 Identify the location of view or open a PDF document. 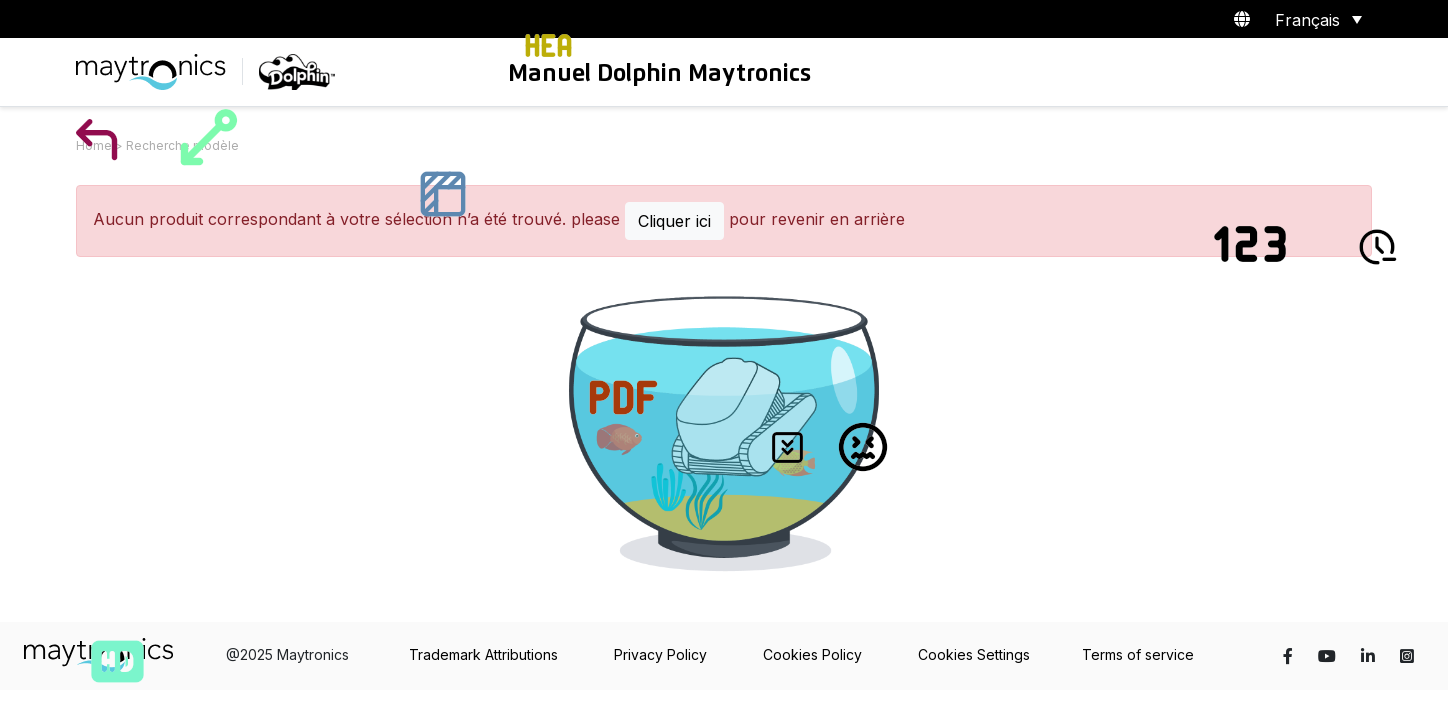
(623, 397).